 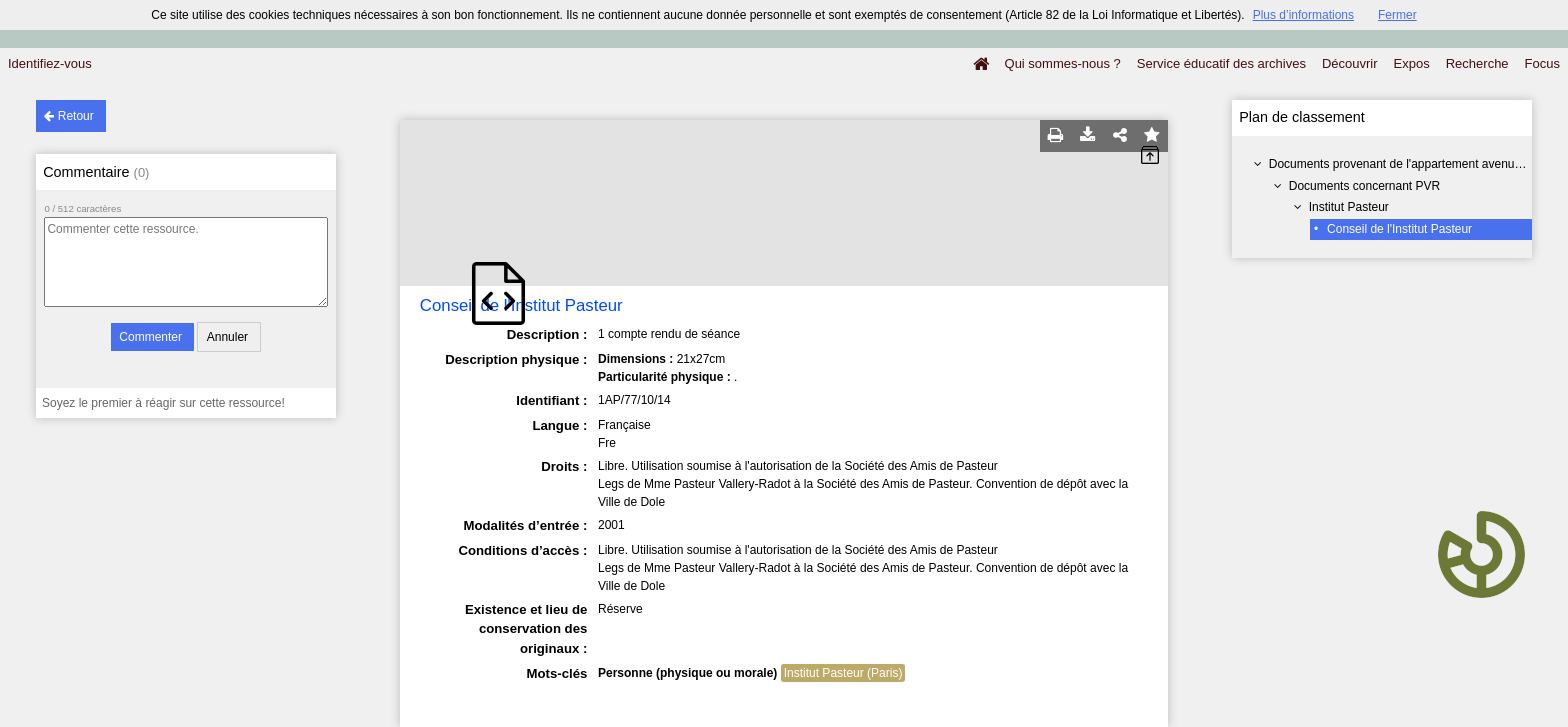 What do you see at coordinates (1481, 554) in the screenshot?
I see `view analytics or statistics breakdown` at bounding box center [1481, 554].